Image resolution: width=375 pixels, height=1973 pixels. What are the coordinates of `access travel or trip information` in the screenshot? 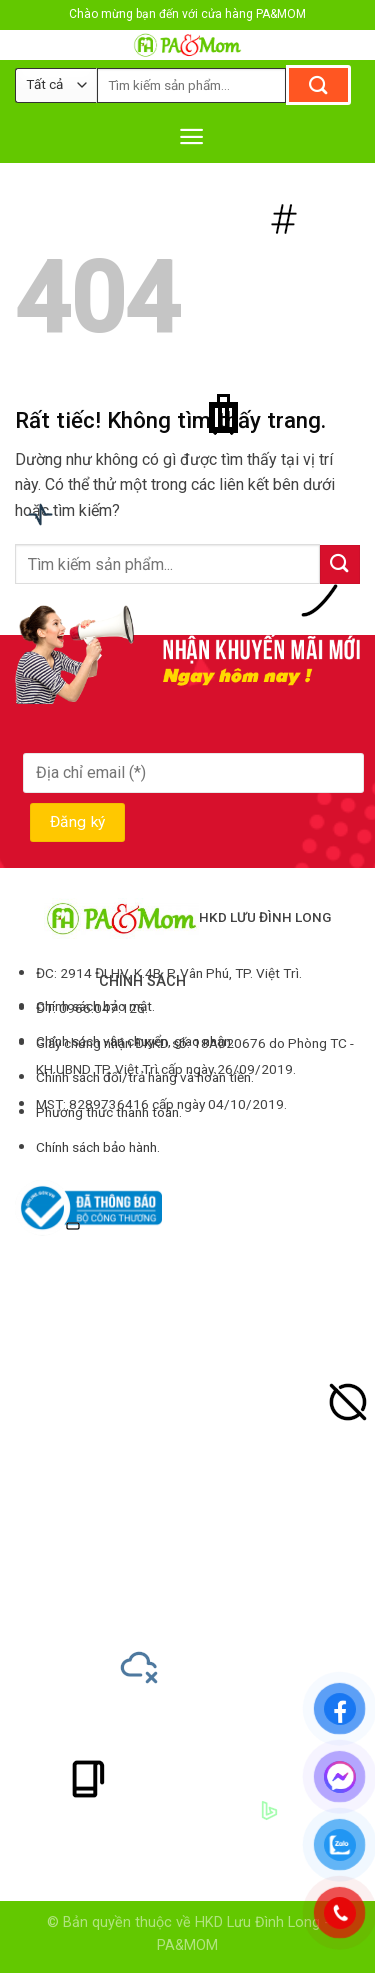 It's located at (223, 414).